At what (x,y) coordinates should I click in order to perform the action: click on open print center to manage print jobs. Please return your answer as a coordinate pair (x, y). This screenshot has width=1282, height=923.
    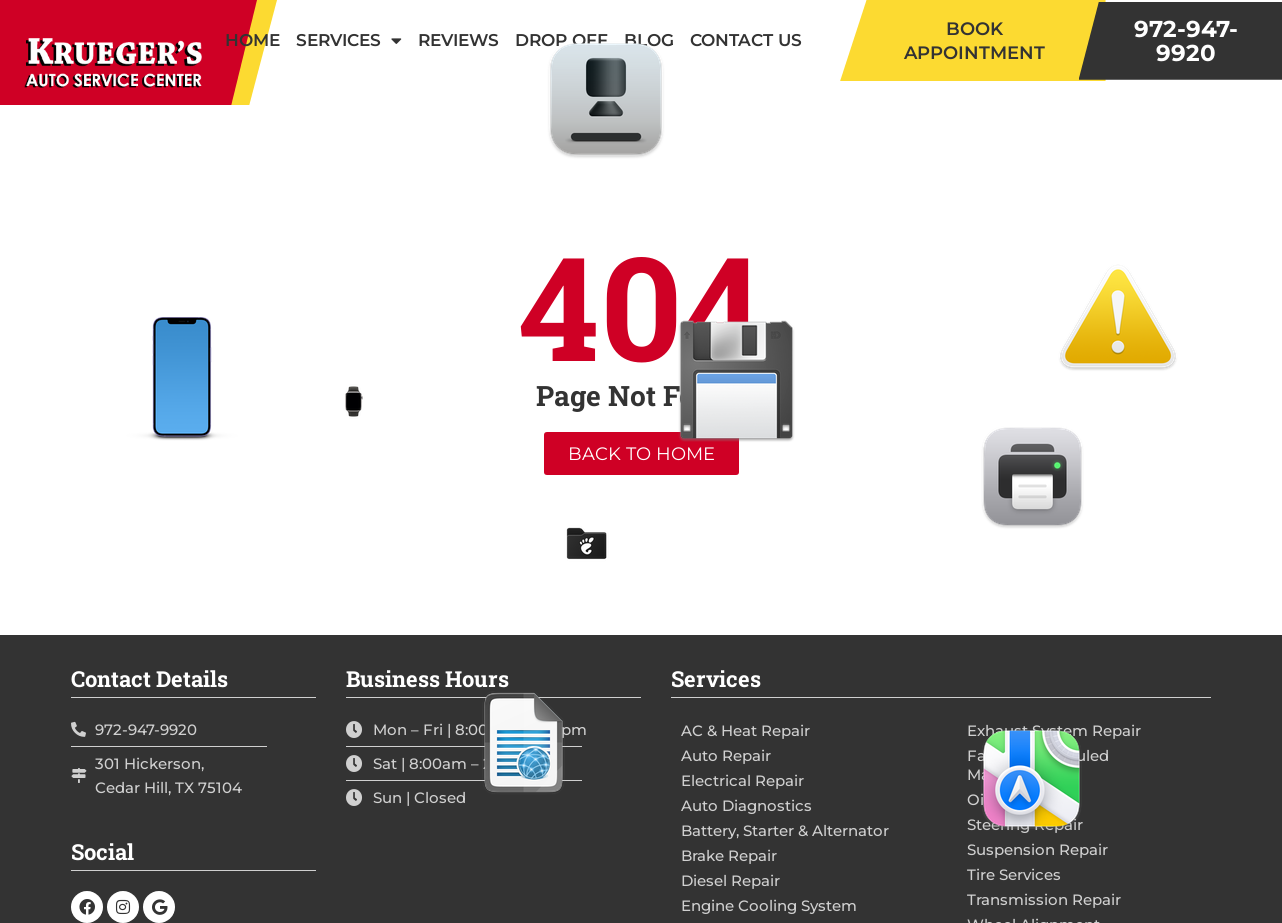
    Looking at the image, I should click on (1032, 476).